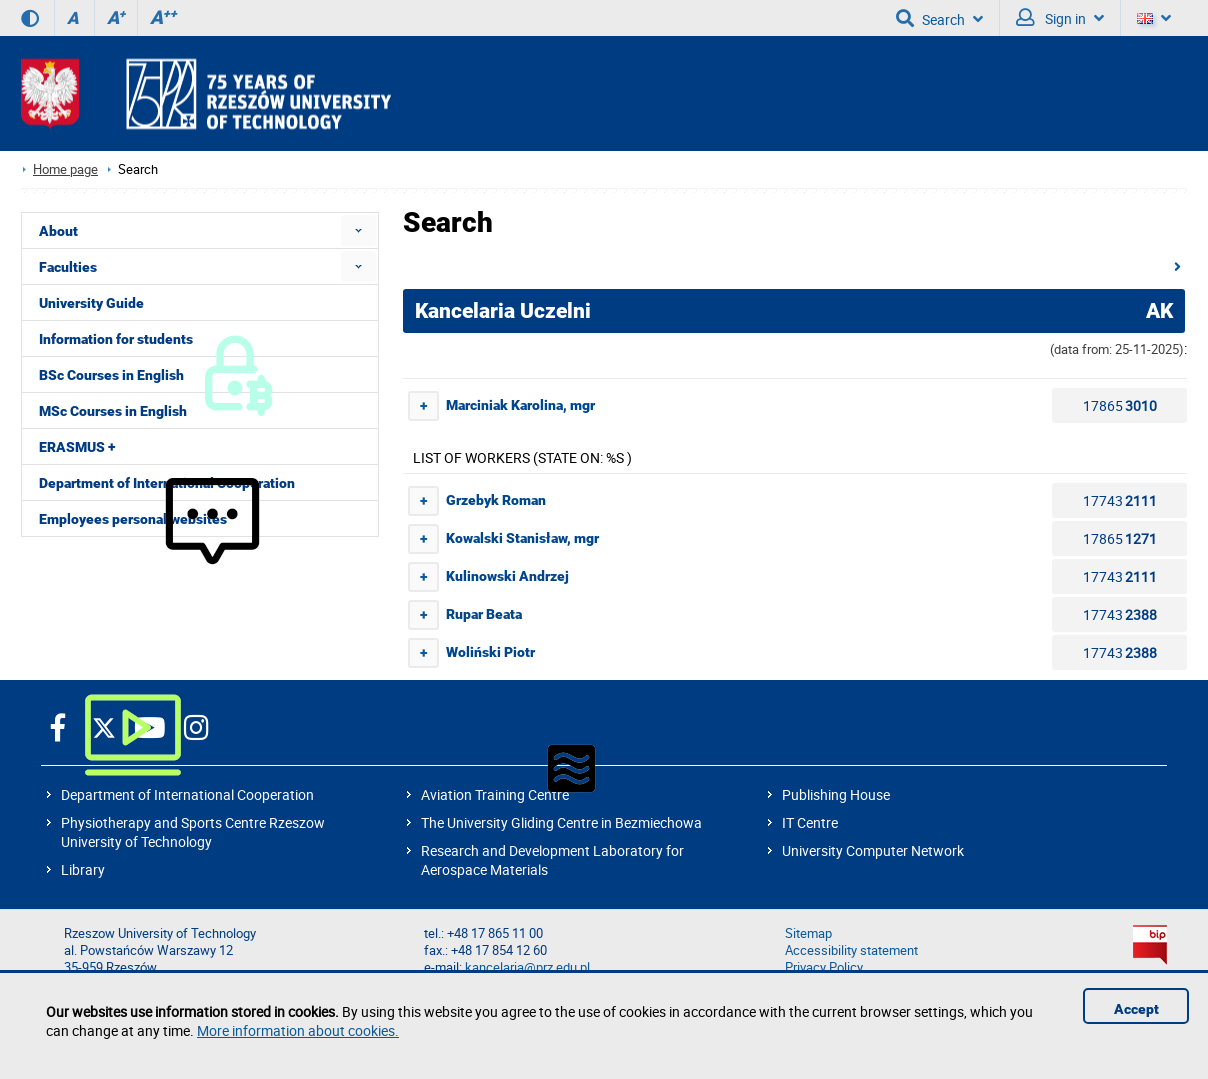 The width and height of the screenshot is (1208, 1079). Describe the element at coordinates (212, 517) in the screenshot. I see `open chat or messaging` at that location.